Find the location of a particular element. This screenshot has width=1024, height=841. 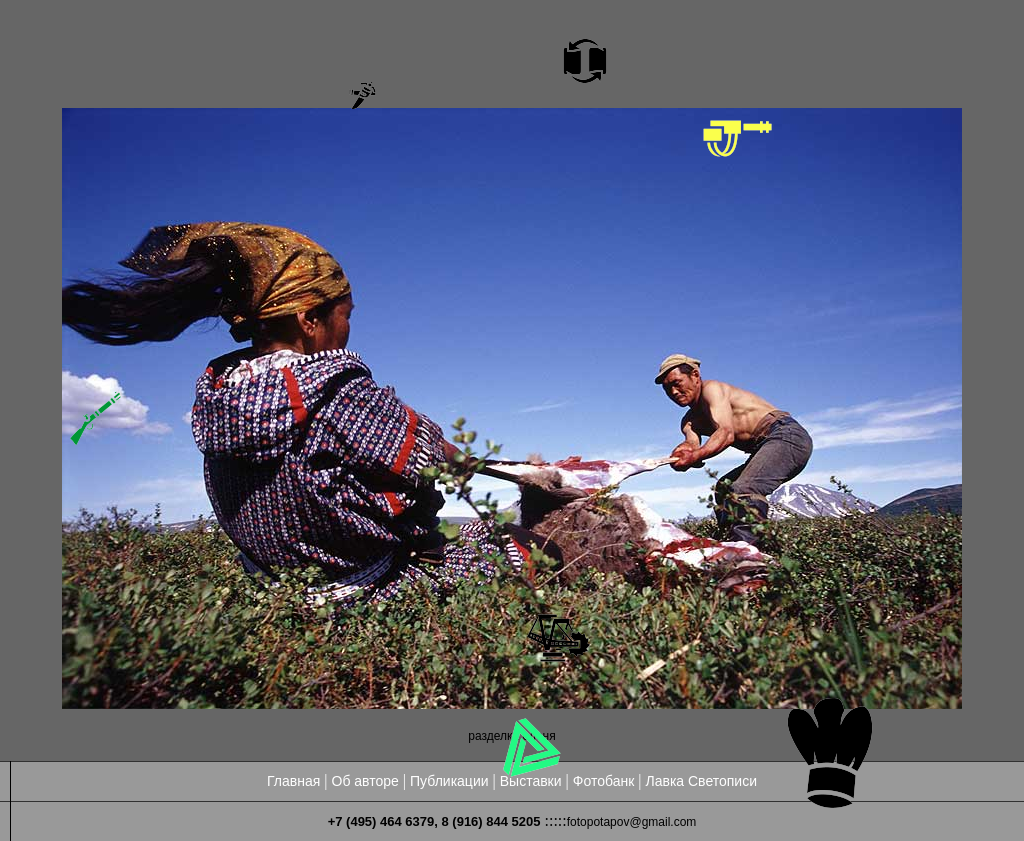

select musket weapon in game inventory is located at coordinates (95, 418).